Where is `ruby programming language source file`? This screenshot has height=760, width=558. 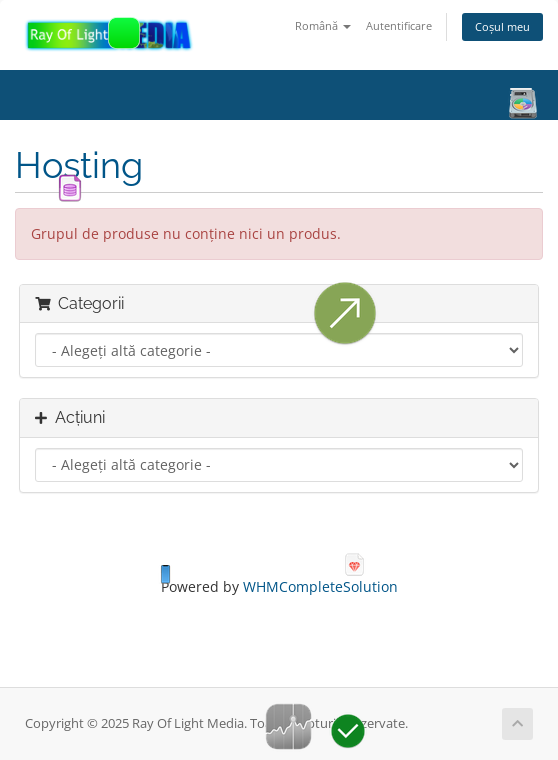 ruby programming language source file is located at coordinates (354, 564).